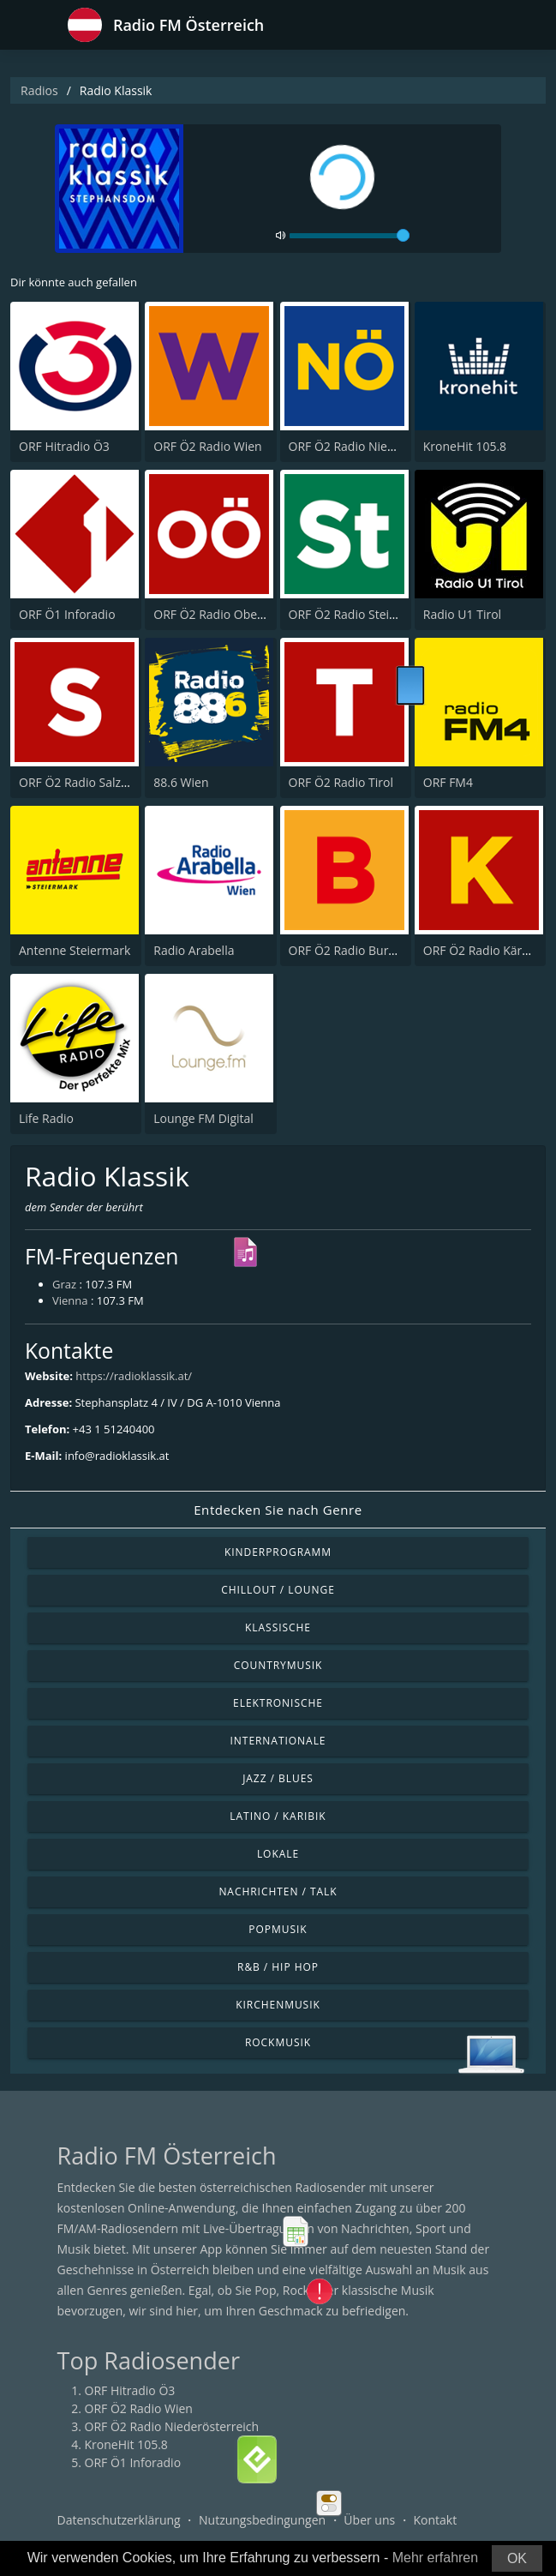  I want to click on open system tweaks or settings customization, so click(329, 2503).